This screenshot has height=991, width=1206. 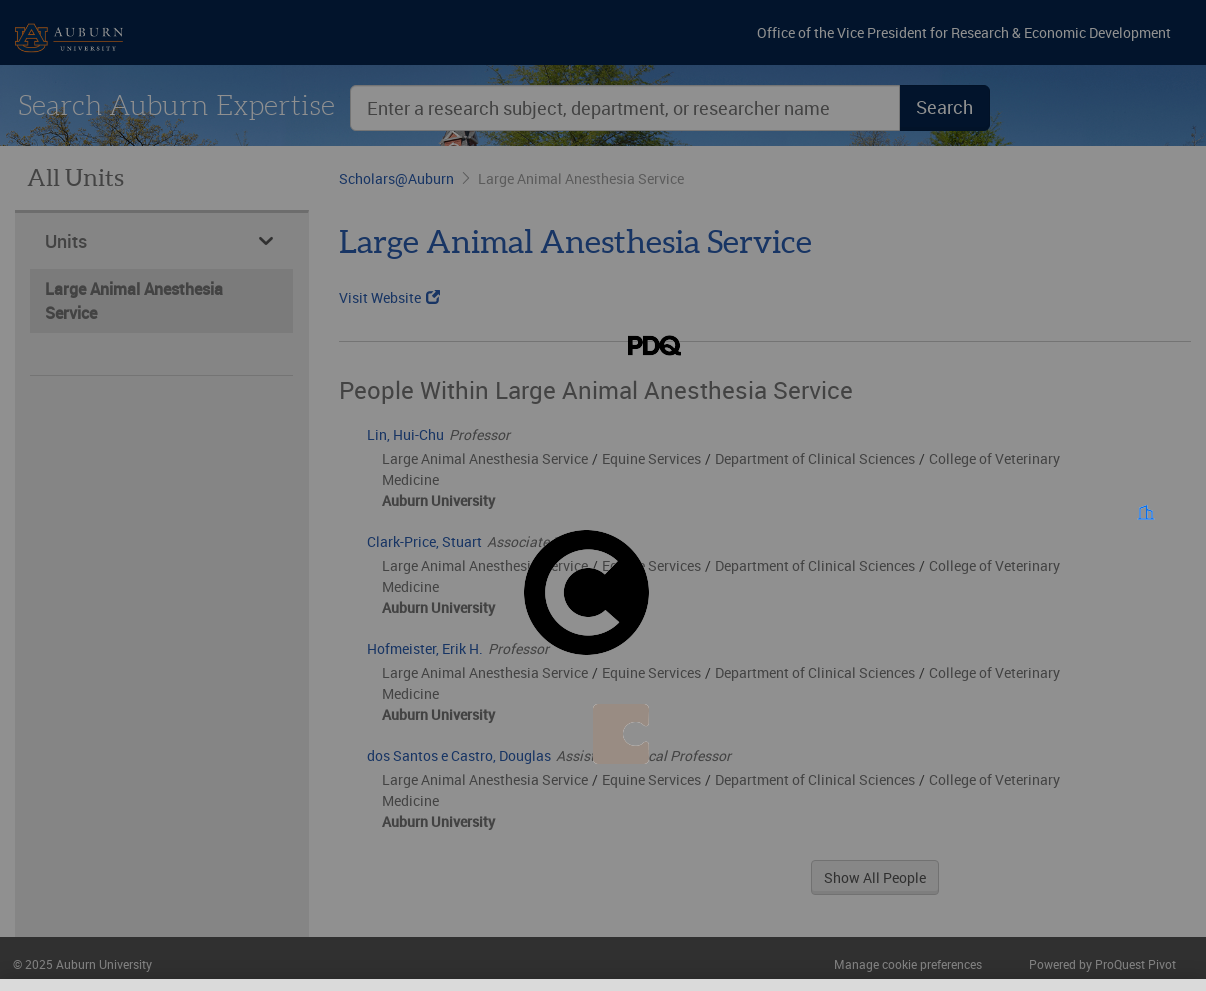 What do you see at coordinates (621, 734) in the screenshot?
I see `open coda document` at bounding box center [621, 734].